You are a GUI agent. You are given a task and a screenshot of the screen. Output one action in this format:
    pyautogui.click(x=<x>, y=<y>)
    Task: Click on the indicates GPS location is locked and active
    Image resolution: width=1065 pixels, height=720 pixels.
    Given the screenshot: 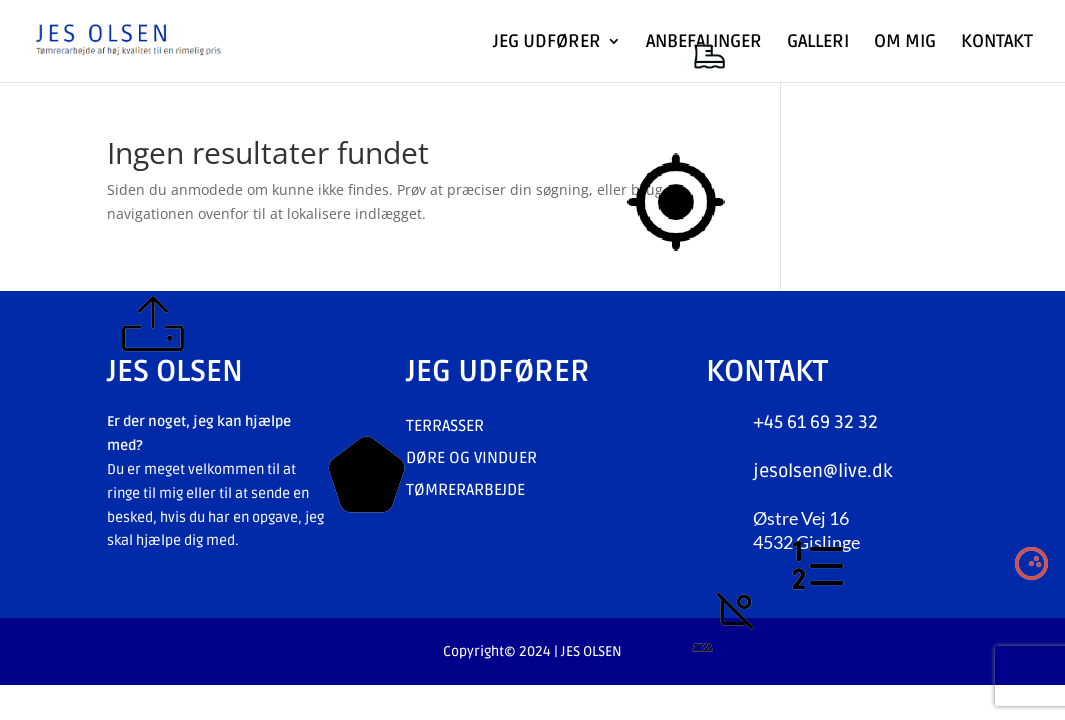 What is the action you would take?
    pyautogui.click(x=676, y=202)
    